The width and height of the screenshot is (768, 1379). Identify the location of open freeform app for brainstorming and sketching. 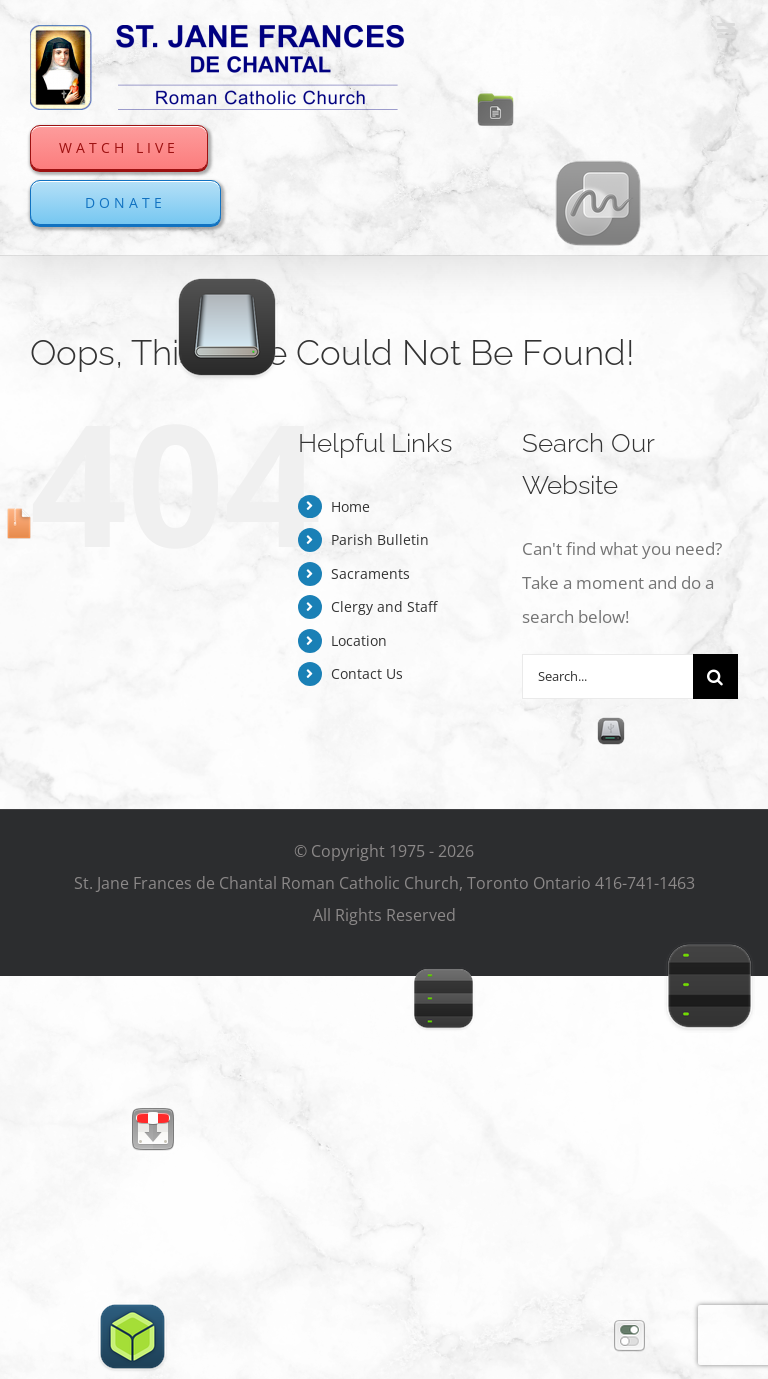
(598, 203).